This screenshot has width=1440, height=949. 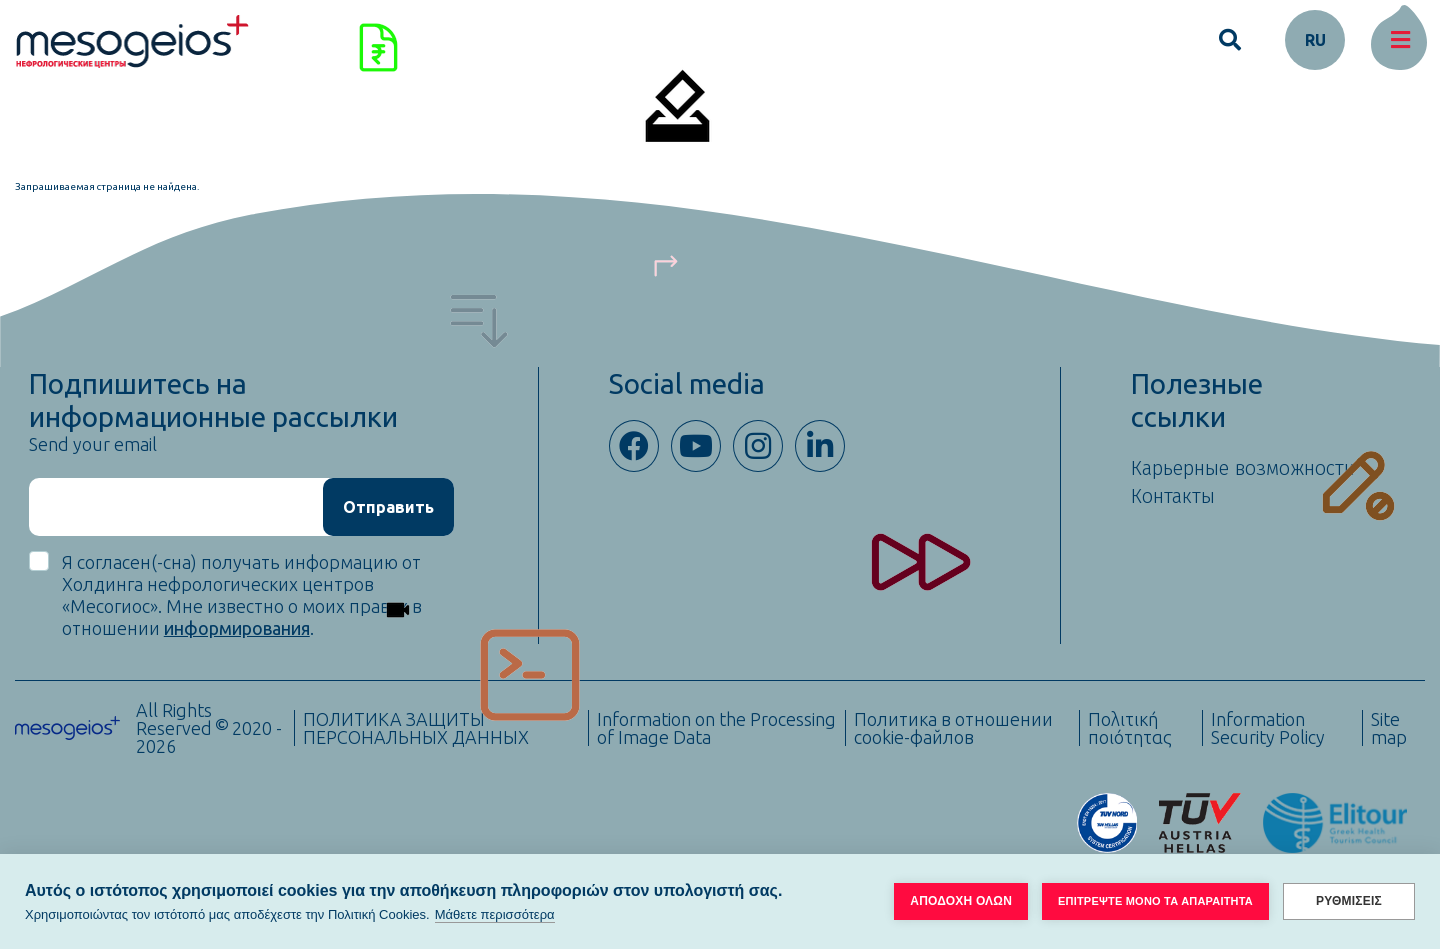 What do you see at coordinates (918, 558) in the screenshot?
I see `skip forward in media playback` at bounding box center [918, 558].